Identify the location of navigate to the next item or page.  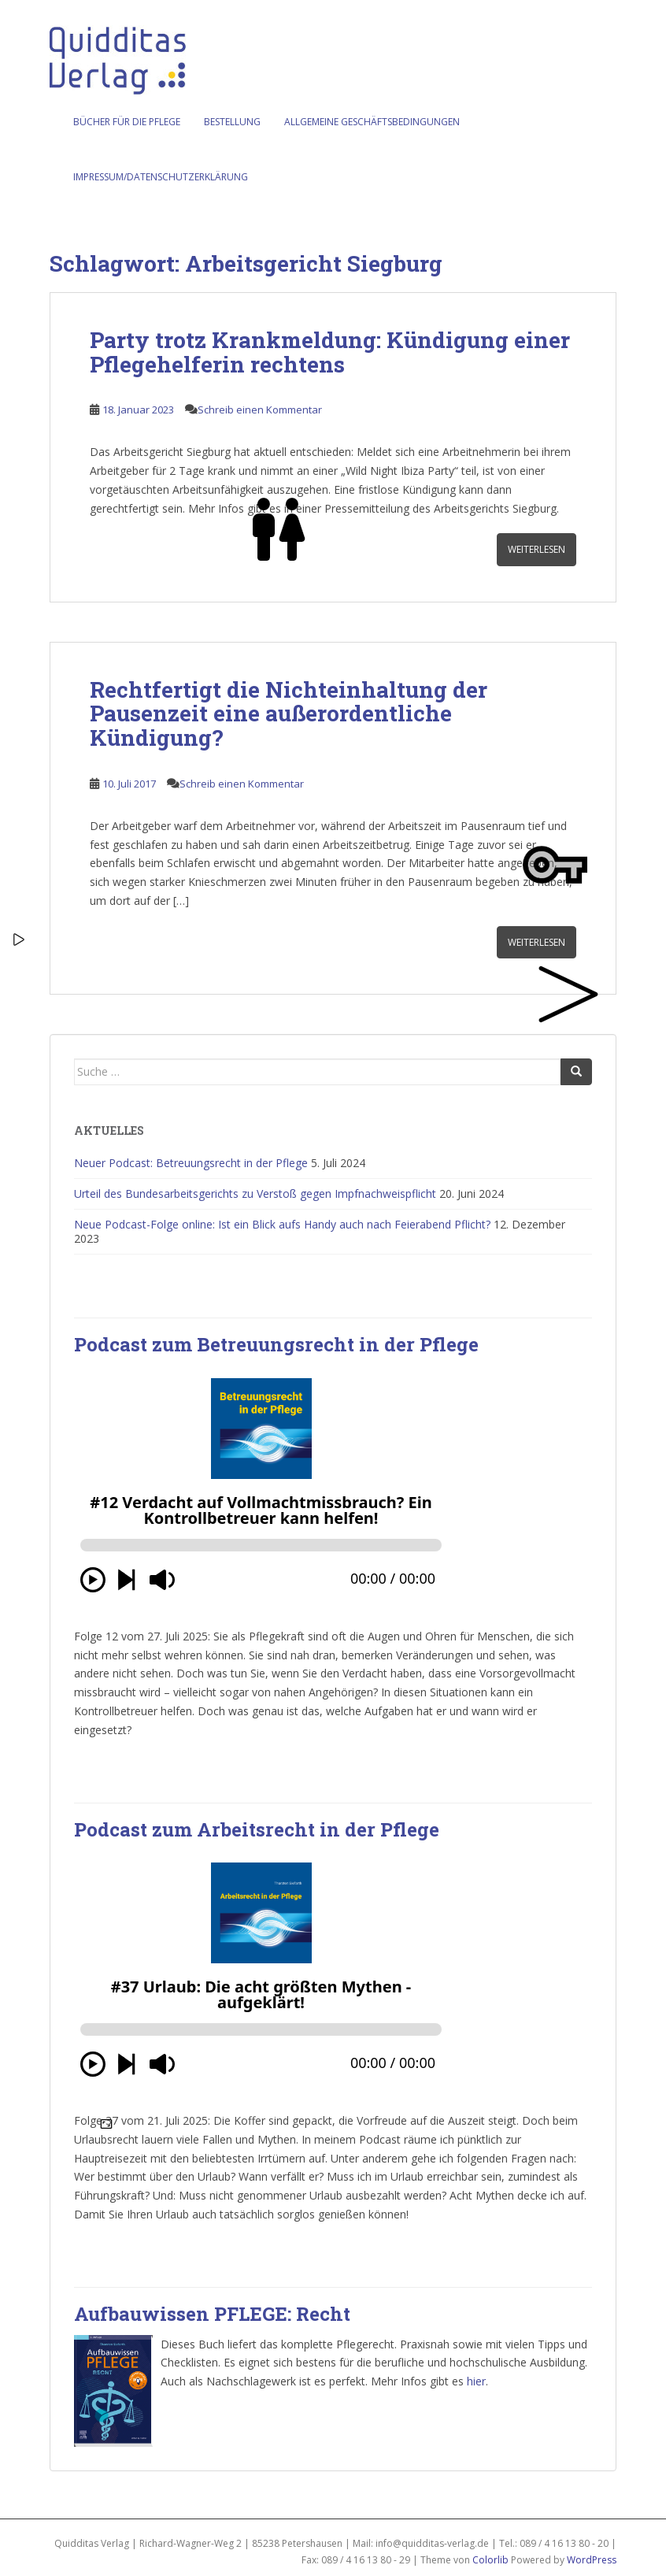
(564, 994).